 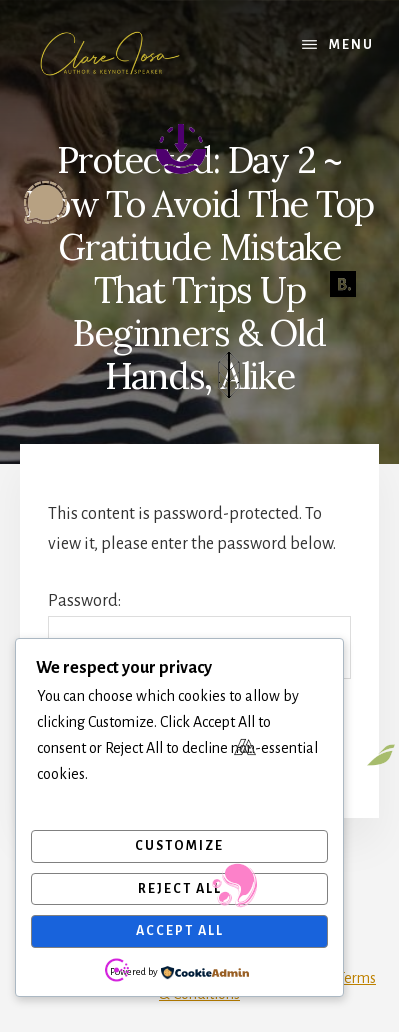 What do you see at coordinates (343, 284) in the screenshot?
I see `open the Booking.com app` at bounding box center [343, 284].